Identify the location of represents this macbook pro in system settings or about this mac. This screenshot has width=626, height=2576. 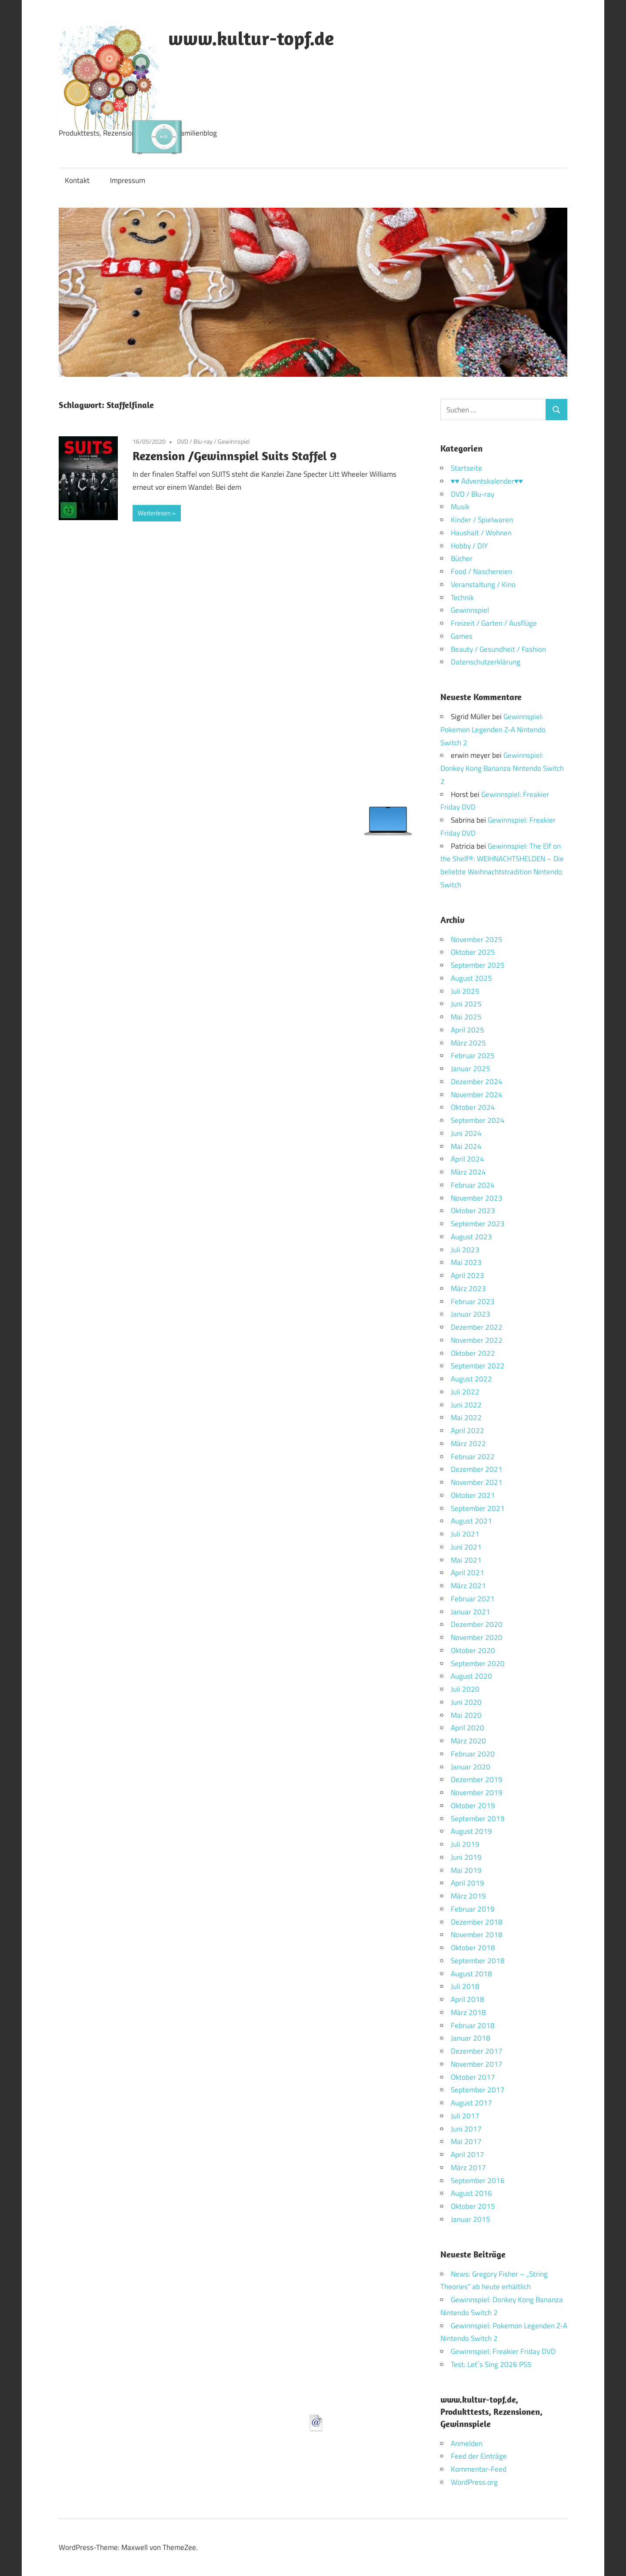
(388, 819).